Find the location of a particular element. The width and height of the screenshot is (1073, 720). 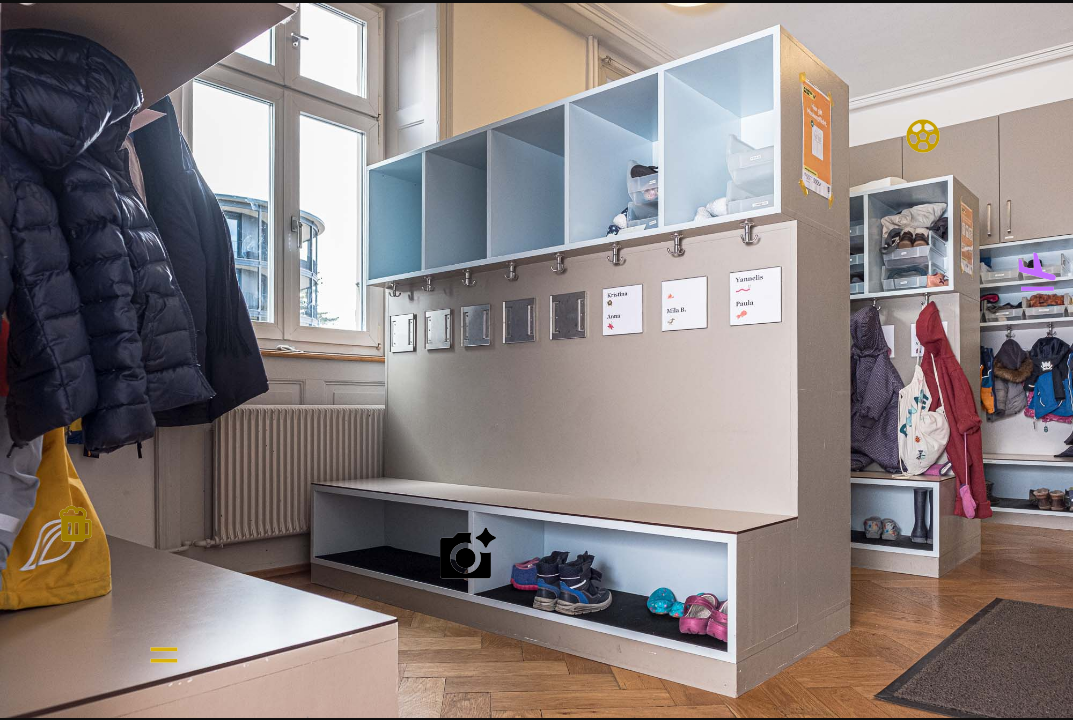

access AI-powered camera features is located at coordinates (465, 555).